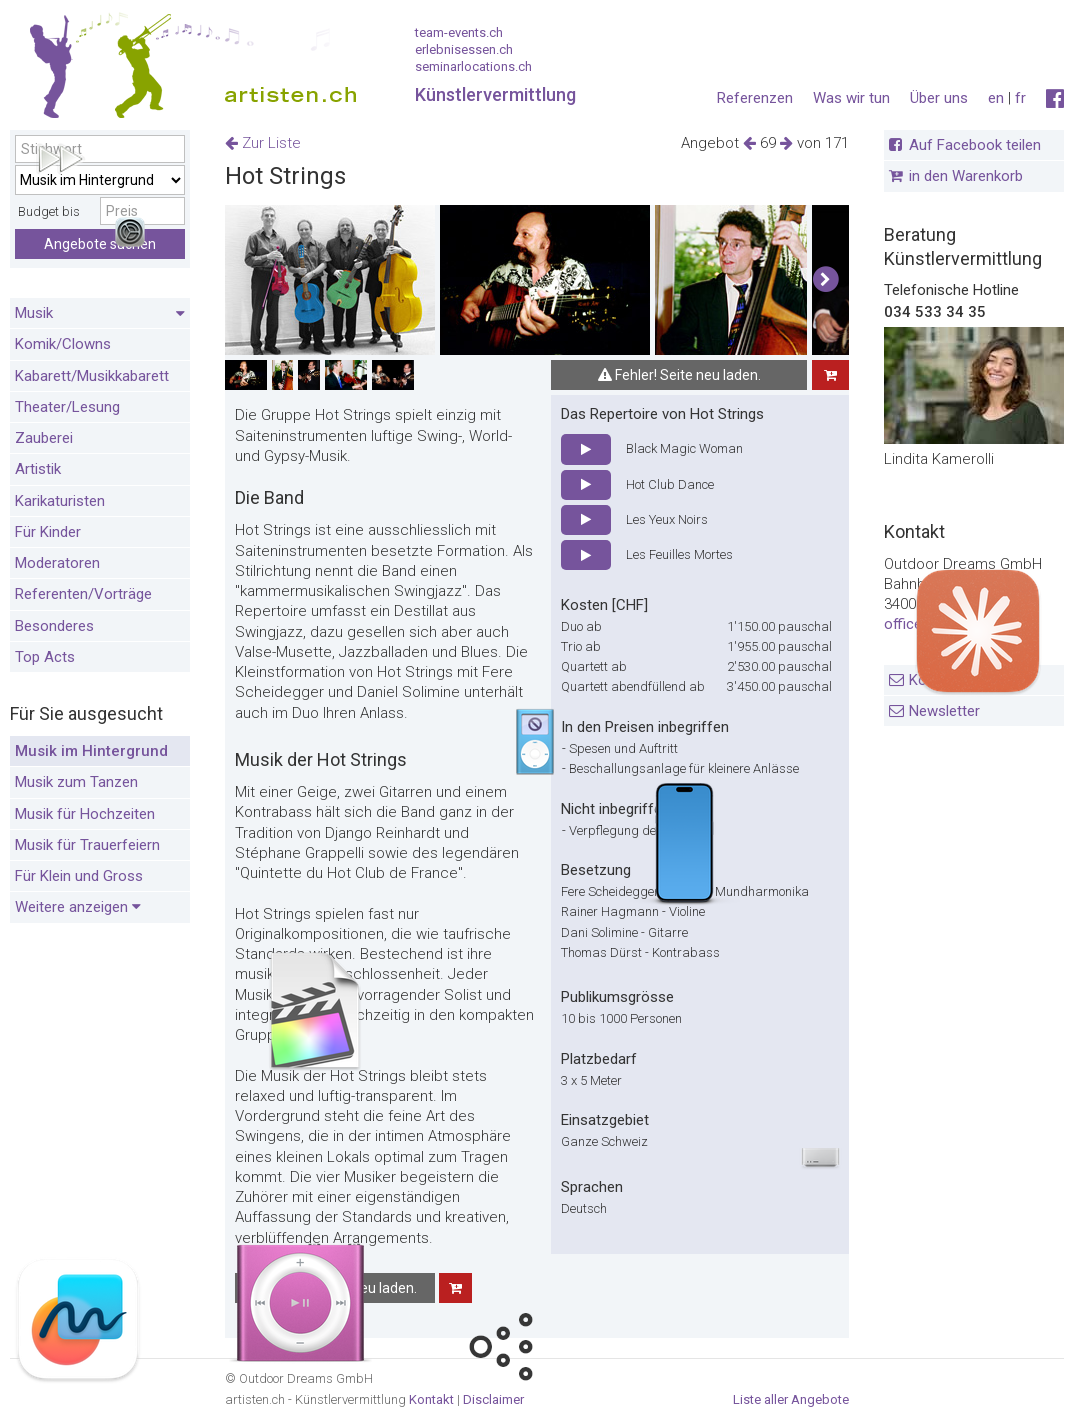  Describe the element at coordinates (534, 741) in the screenshot. I see `indicates iPod device is unavailable or disconnected` at that location.